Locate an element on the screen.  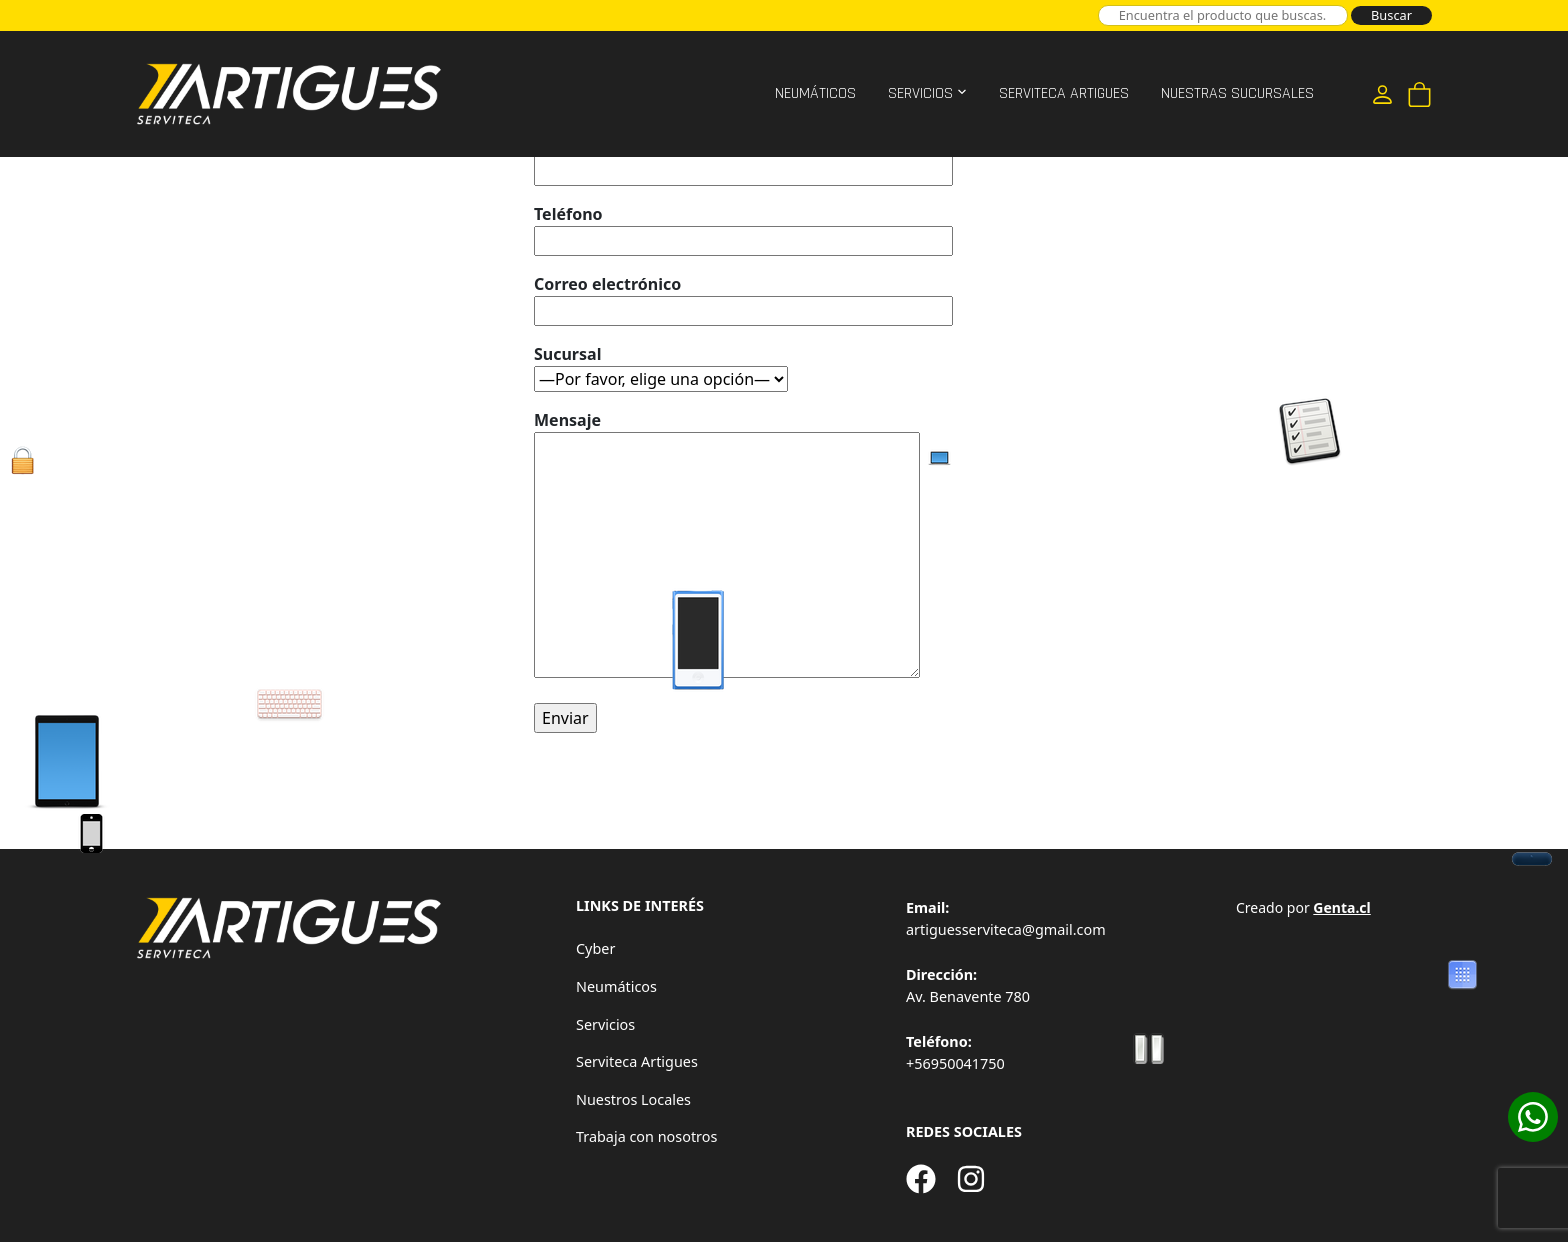
bluetooth keyboard connected is located at coordinates (289, 704).